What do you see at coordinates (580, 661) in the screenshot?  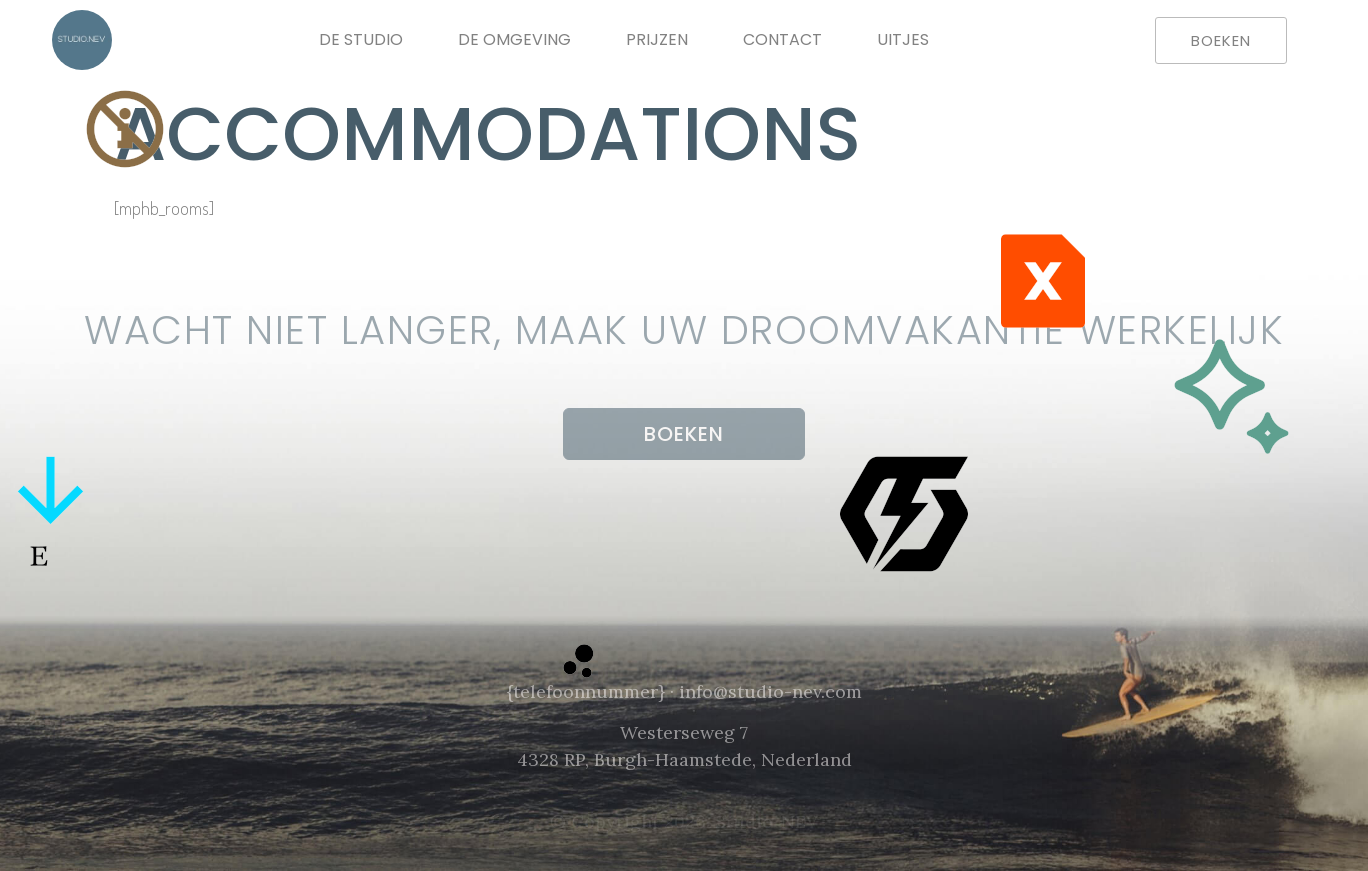 I see `view bubble chart data visualization` at bounding box center [580, 661].